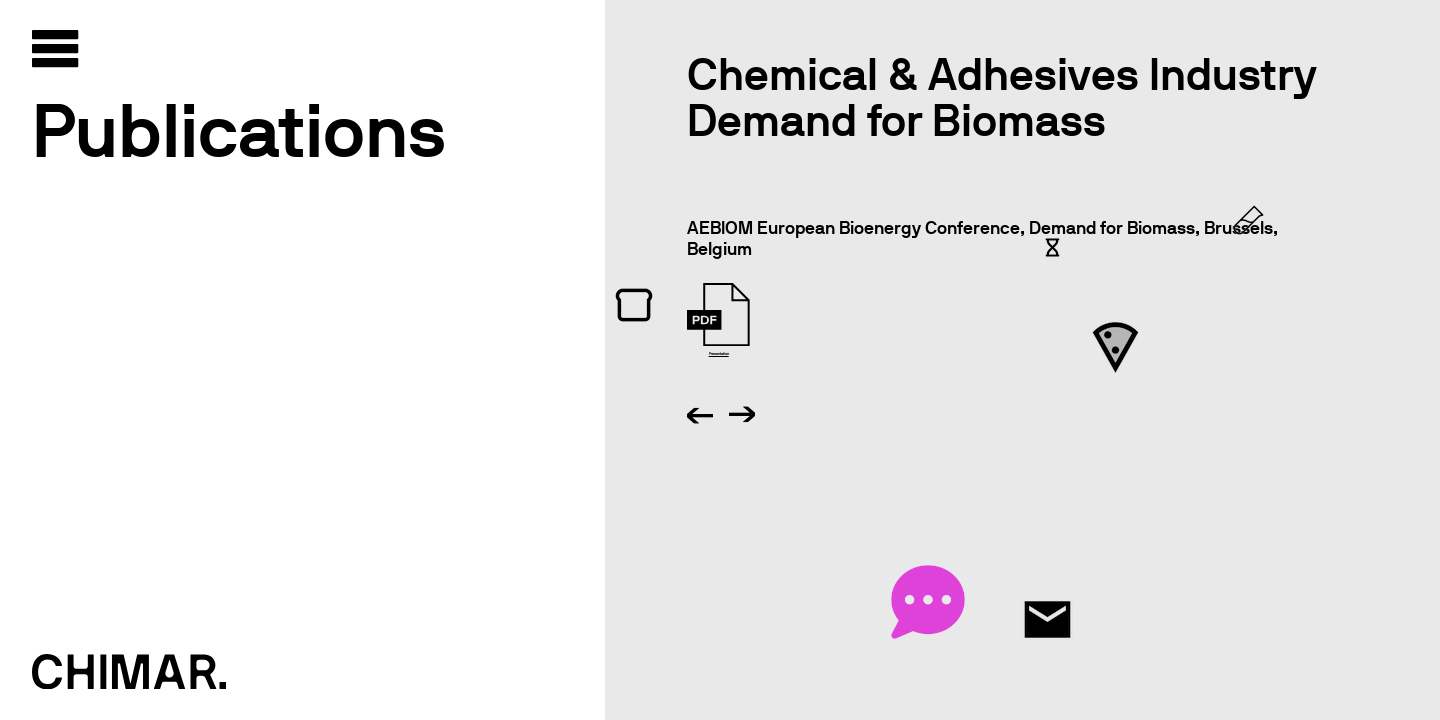 This screenshot has width=1440, height=720. Describe the element at coordinates (1052, 247) in the screenshot. I see `indicates a loading or waiting state` at that location.